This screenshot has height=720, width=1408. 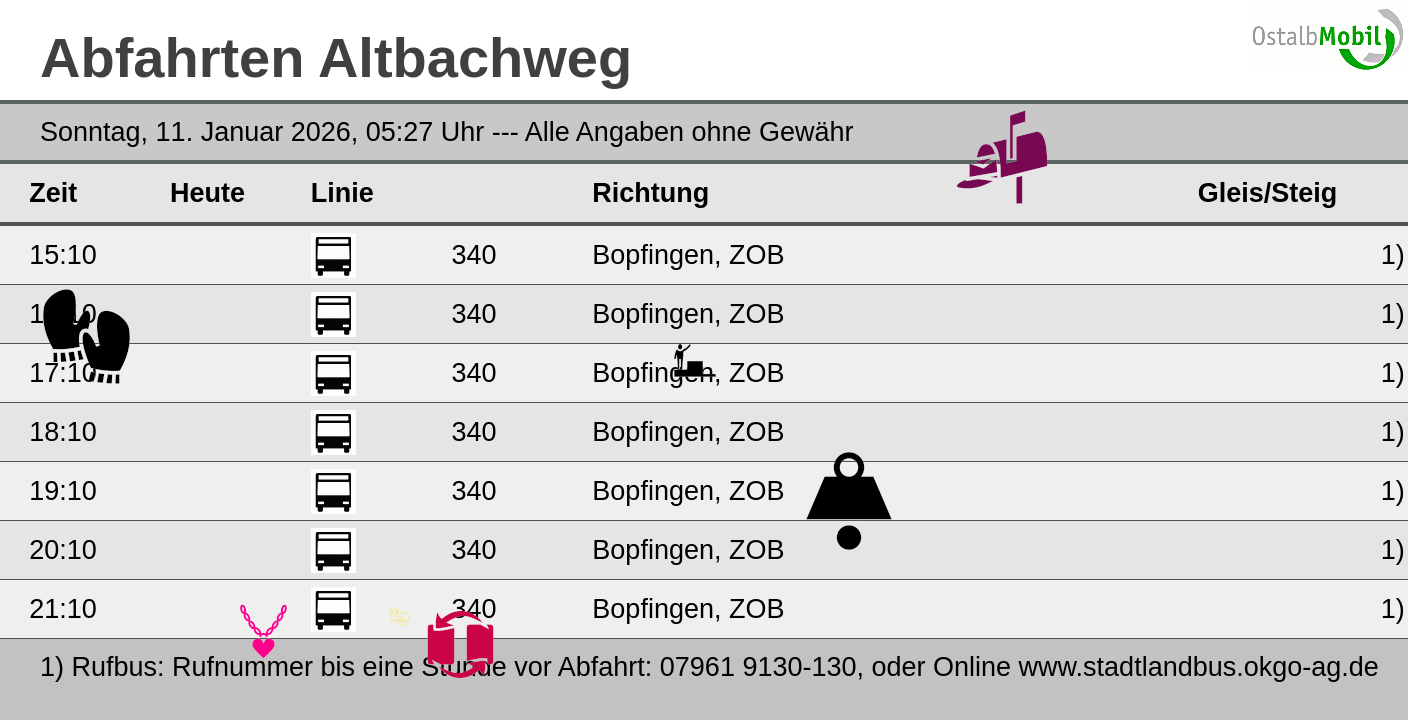 I want to click on swap or exchange cards, so click(x=460, y=644).